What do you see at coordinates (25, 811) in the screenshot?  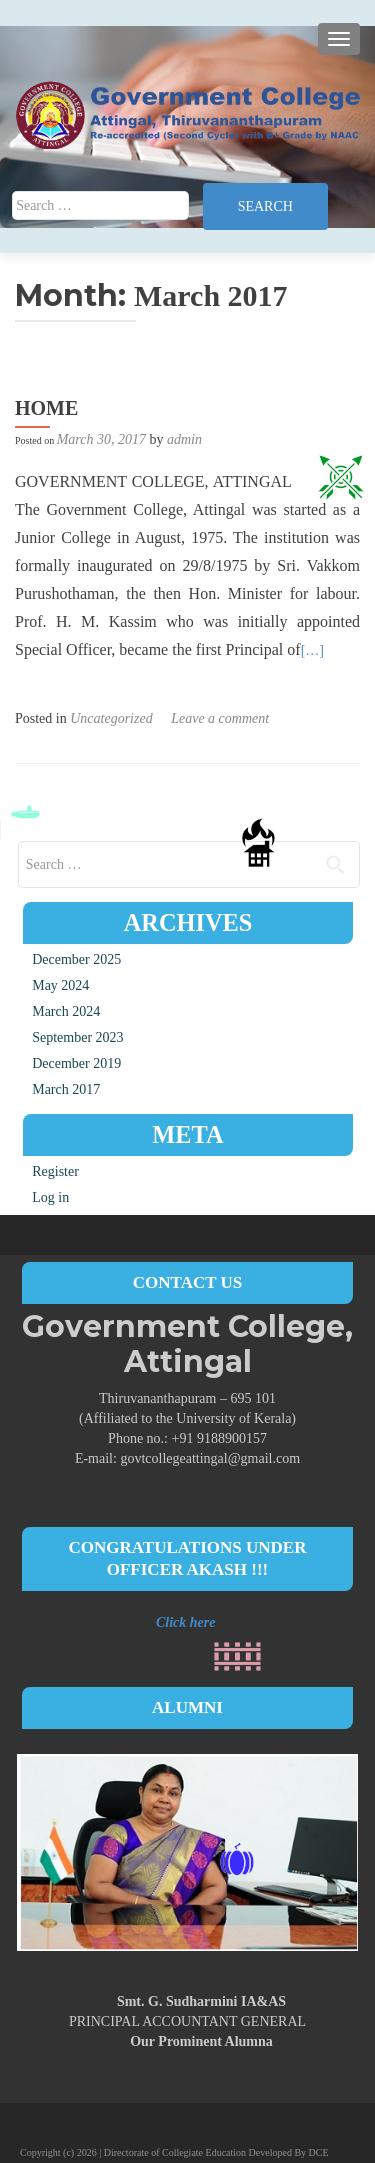 I see `navigate to submarine or underwater vessel section` at bounding box center [25, 811].